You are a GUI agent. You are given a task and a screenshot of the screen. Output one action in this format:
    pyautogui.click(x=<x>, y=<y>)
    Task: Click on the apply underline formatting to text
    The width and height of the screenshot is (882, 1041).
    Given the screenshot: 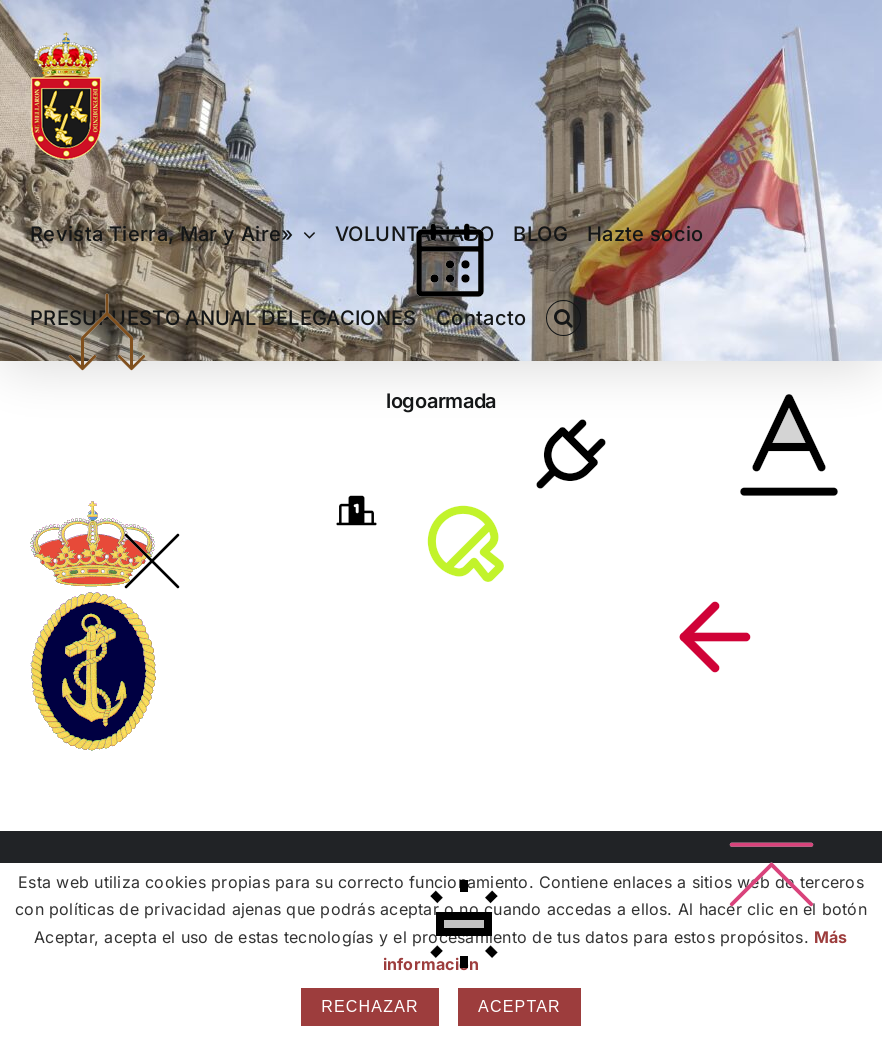 What is the action you would take?
    pyautogui.click(x=789, y=447)
    